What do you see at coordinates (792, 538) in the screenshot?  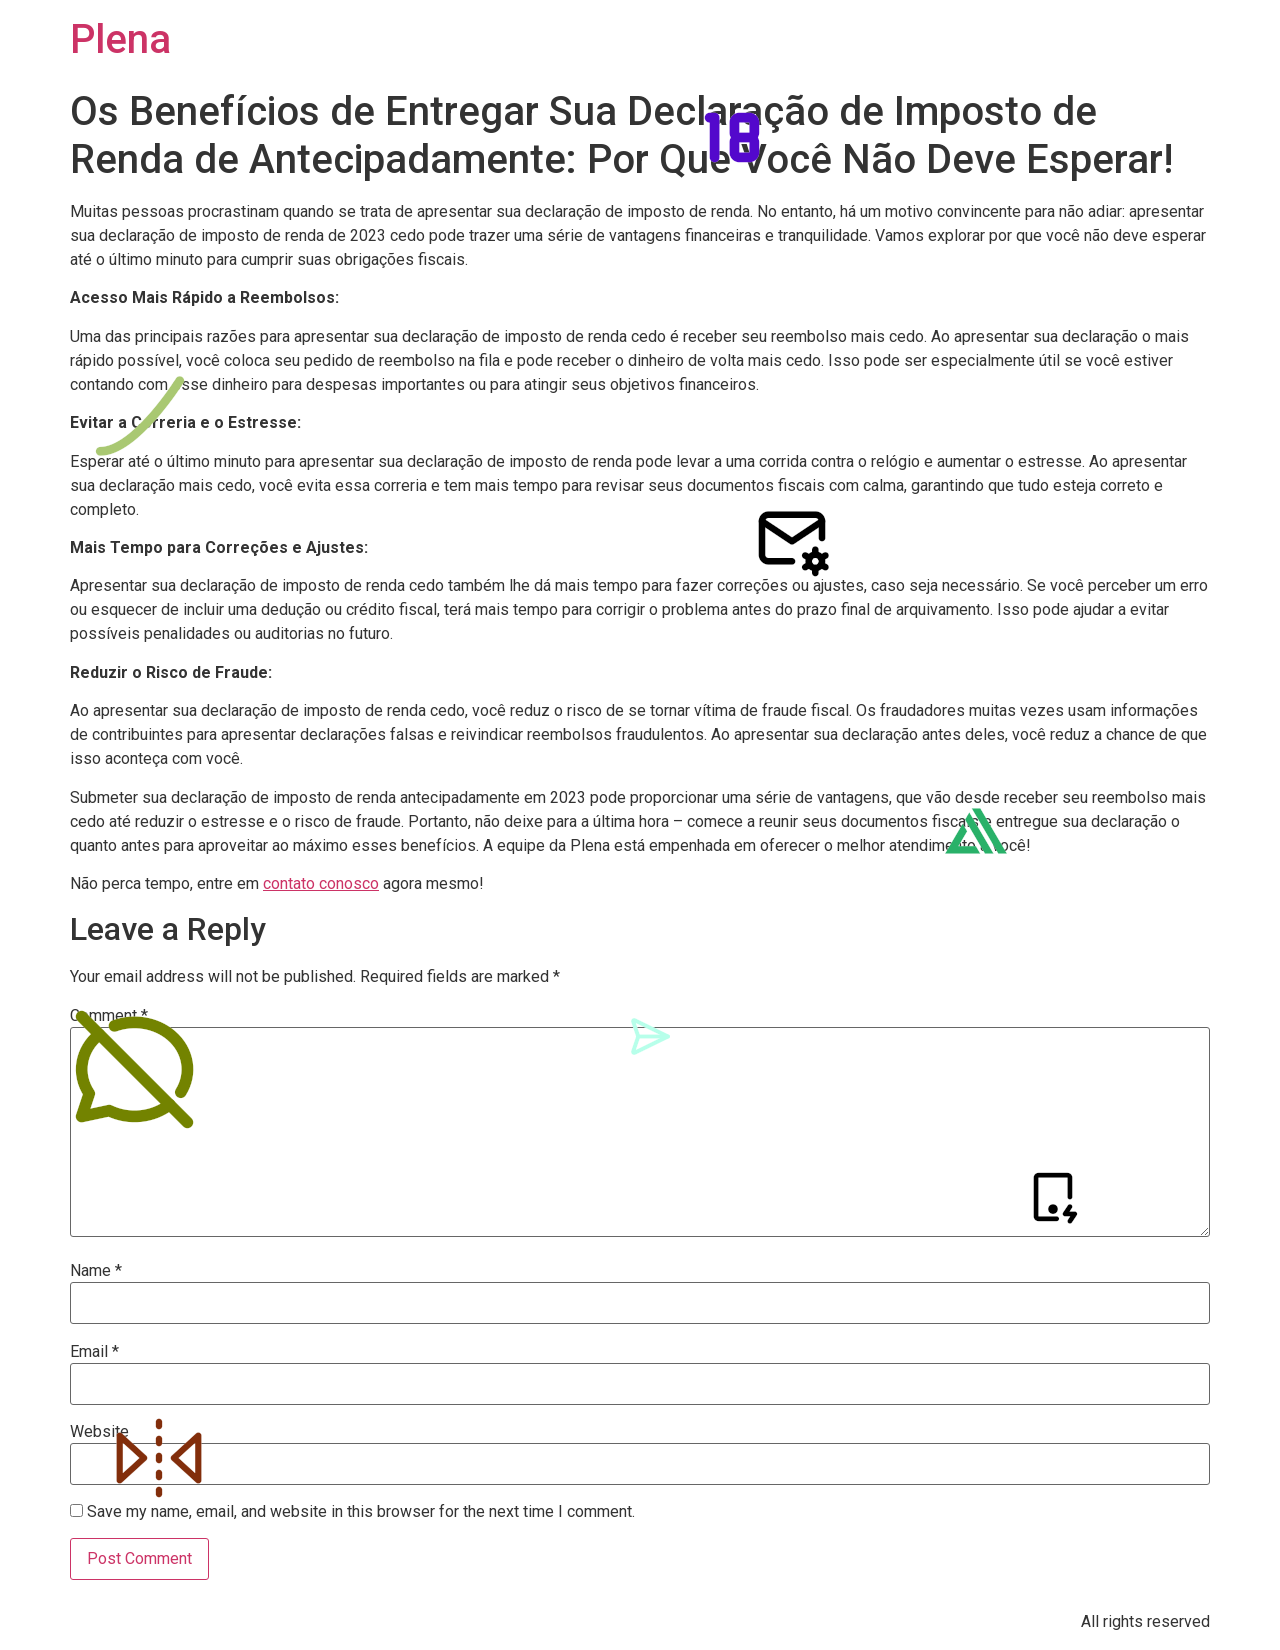 I see `access email settings` at bounding box center [792, 538].